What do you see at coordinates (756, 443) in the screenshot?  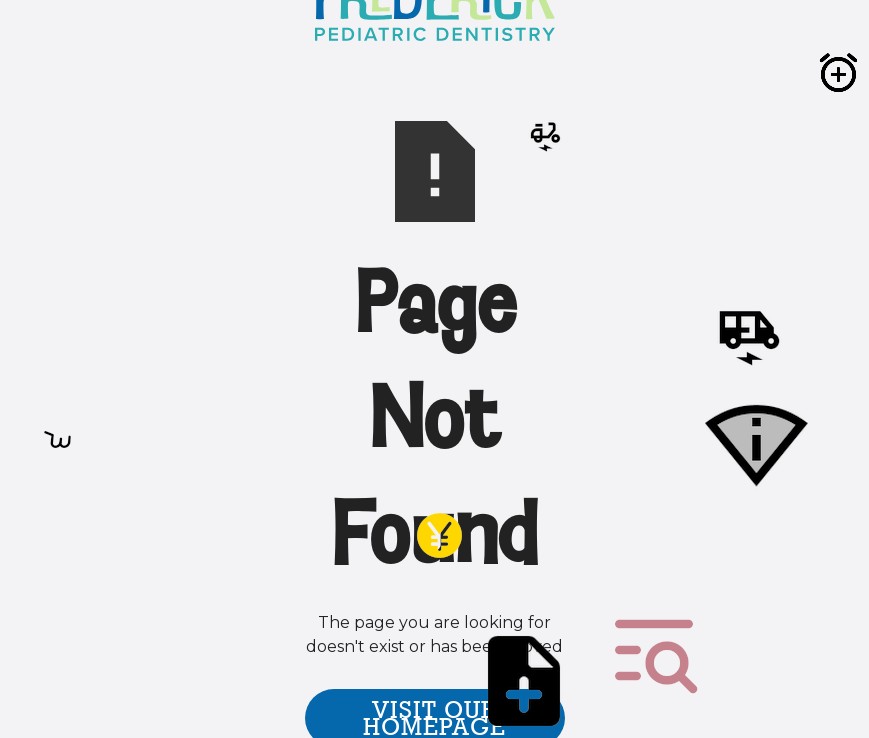 I see `view wifi network information` at bounding box center [756, 443].